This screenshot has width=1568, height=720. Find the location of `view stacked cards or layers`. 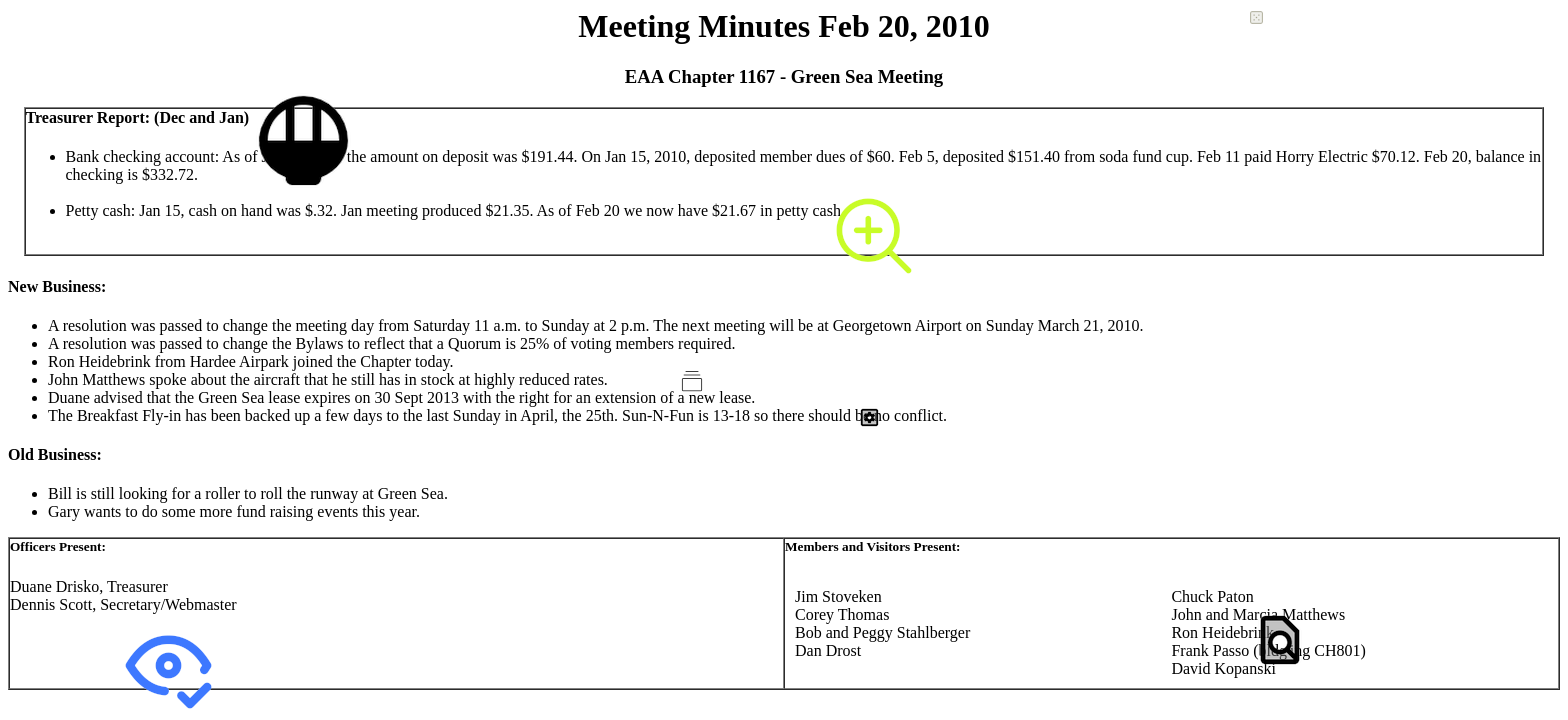

view stacked cards or layers is located at coordinates (692, 382).